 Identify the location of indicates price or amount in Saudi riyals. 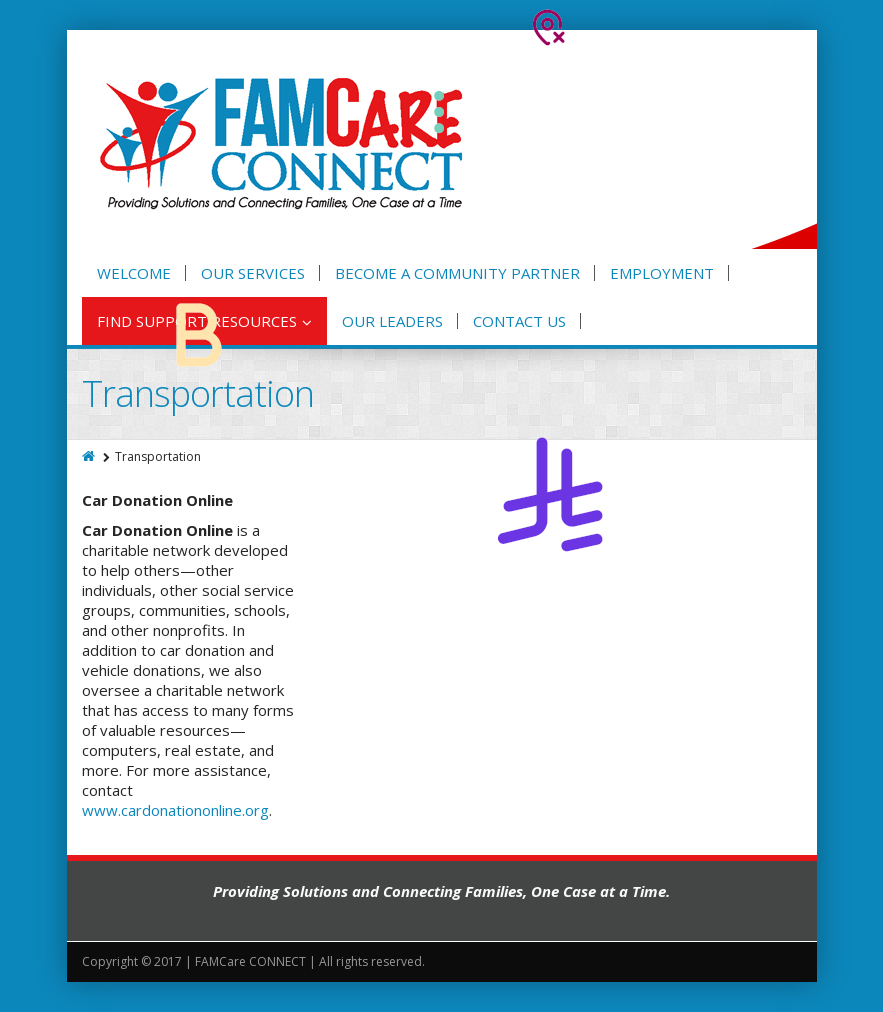
(553, 498).